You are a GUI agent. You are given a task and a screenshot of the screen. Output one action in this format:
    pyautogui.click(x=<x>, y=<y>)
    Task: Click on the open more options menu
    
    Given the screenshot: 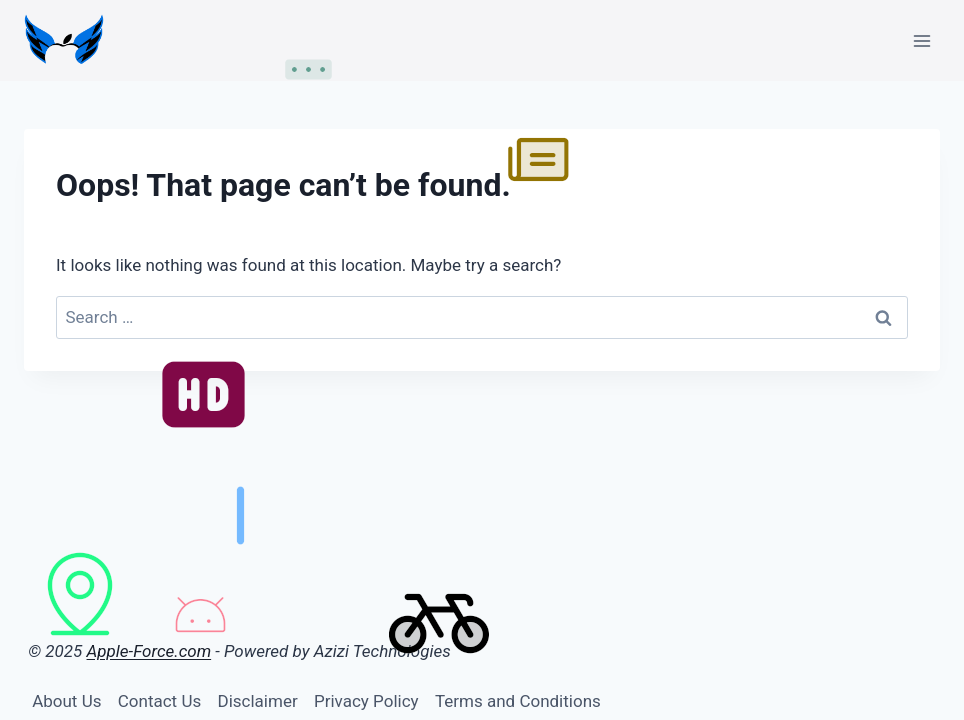 What is the action you would take?
    pyautogui.click(x=308, y=69)
    